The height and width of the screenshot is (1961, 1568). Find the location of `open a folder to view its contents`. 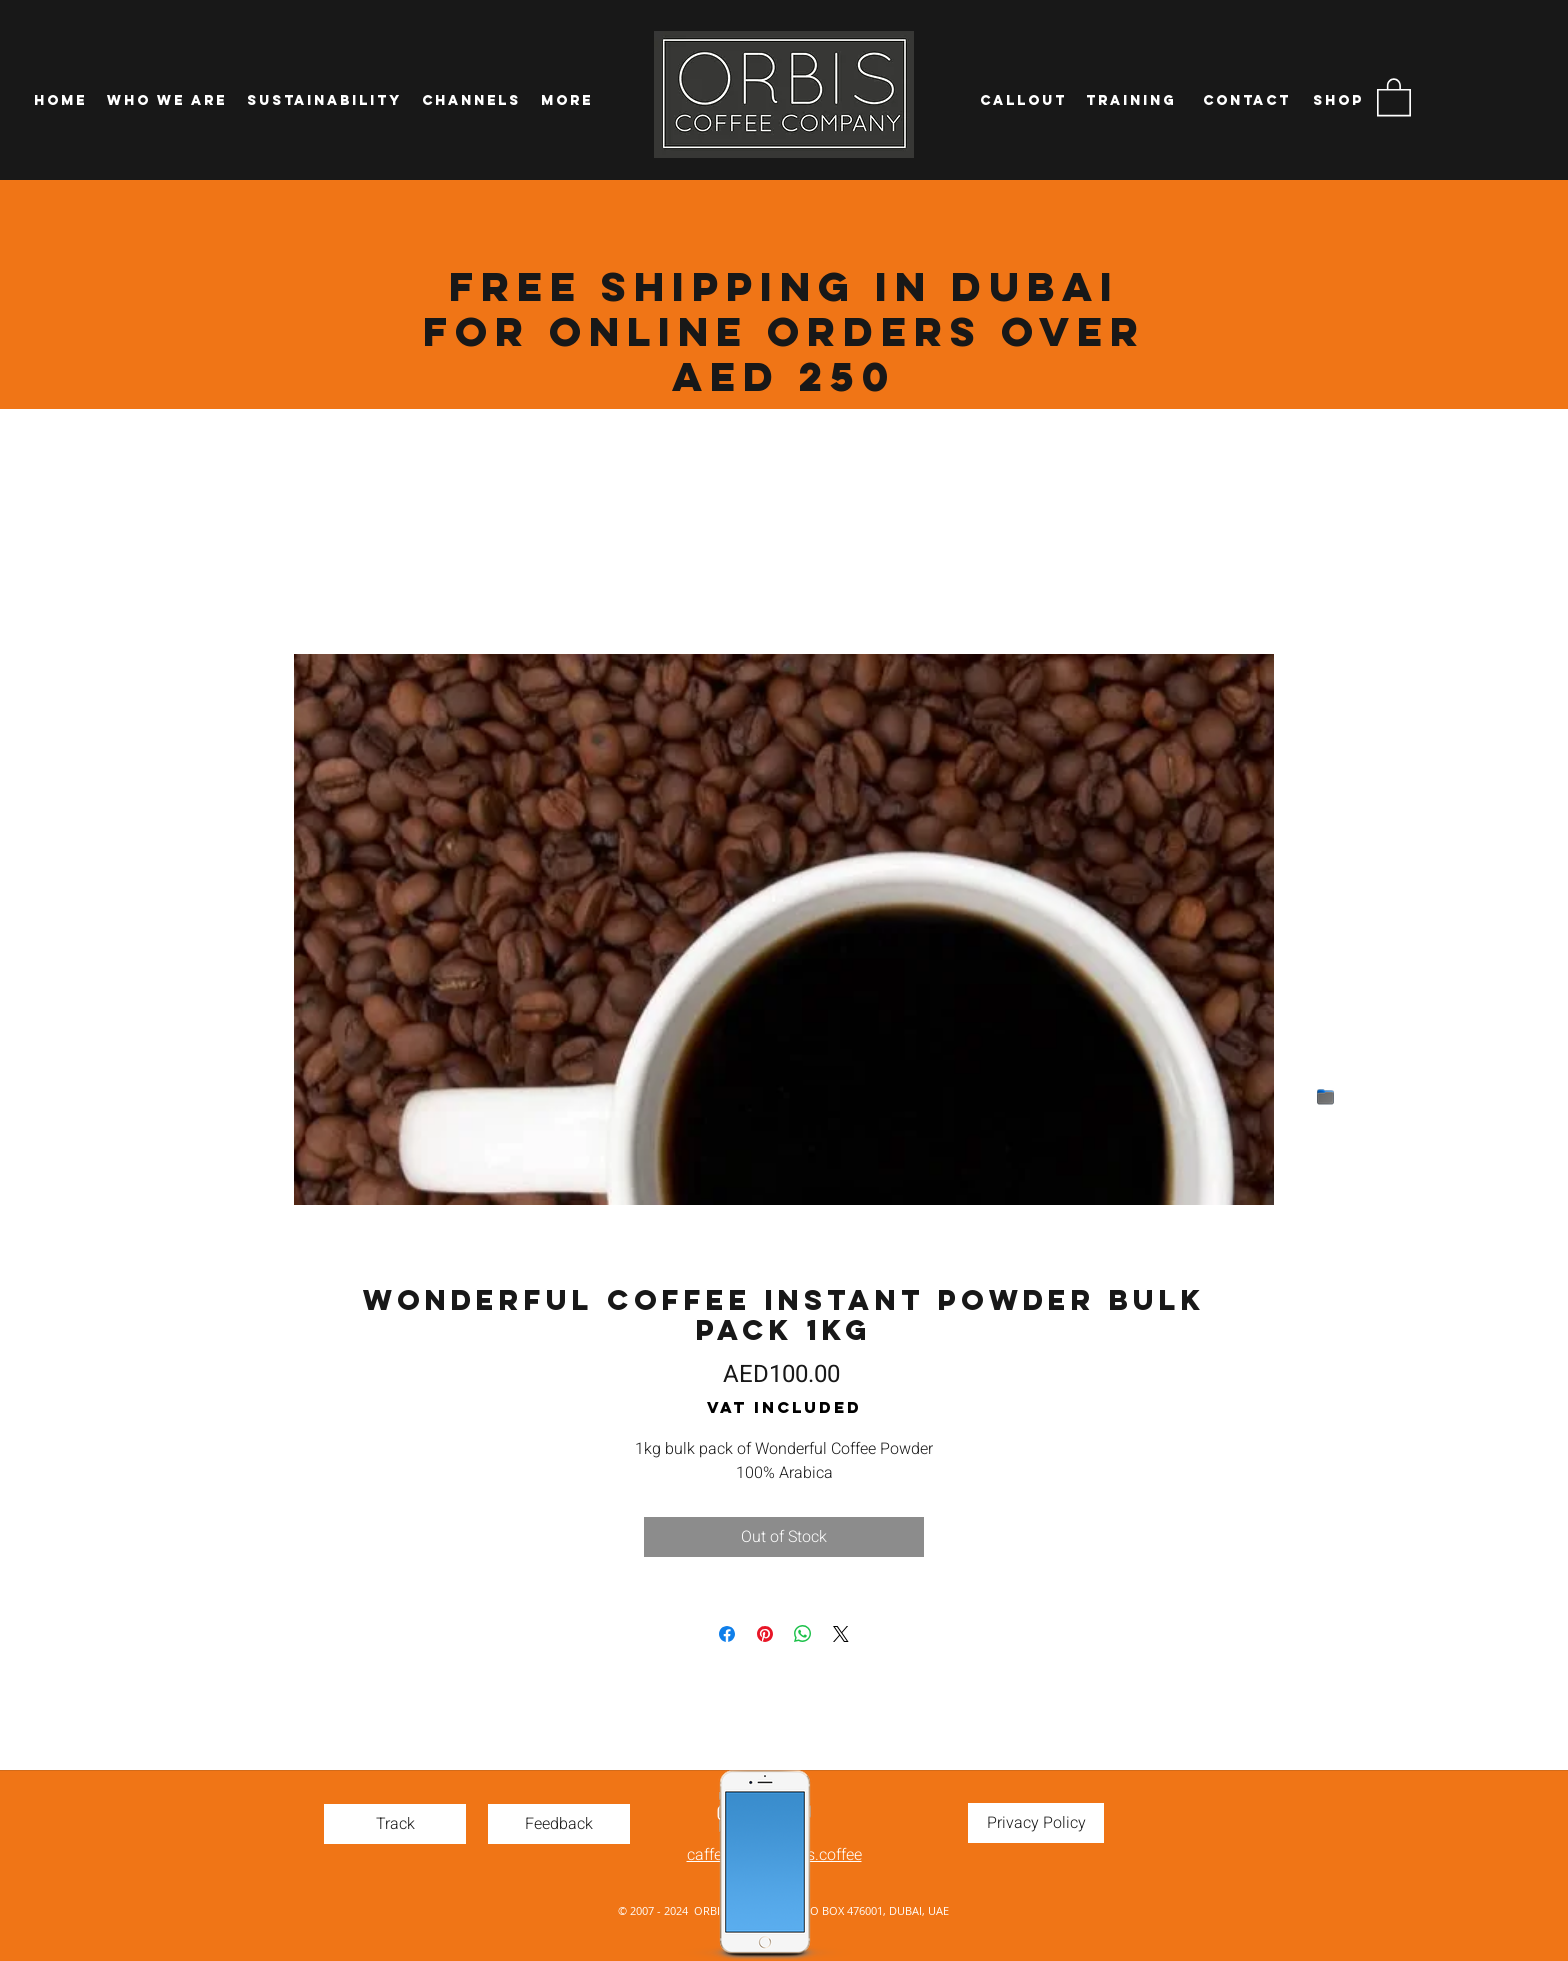

open a folder to view its contents is located at coordinates (1325, 1096).